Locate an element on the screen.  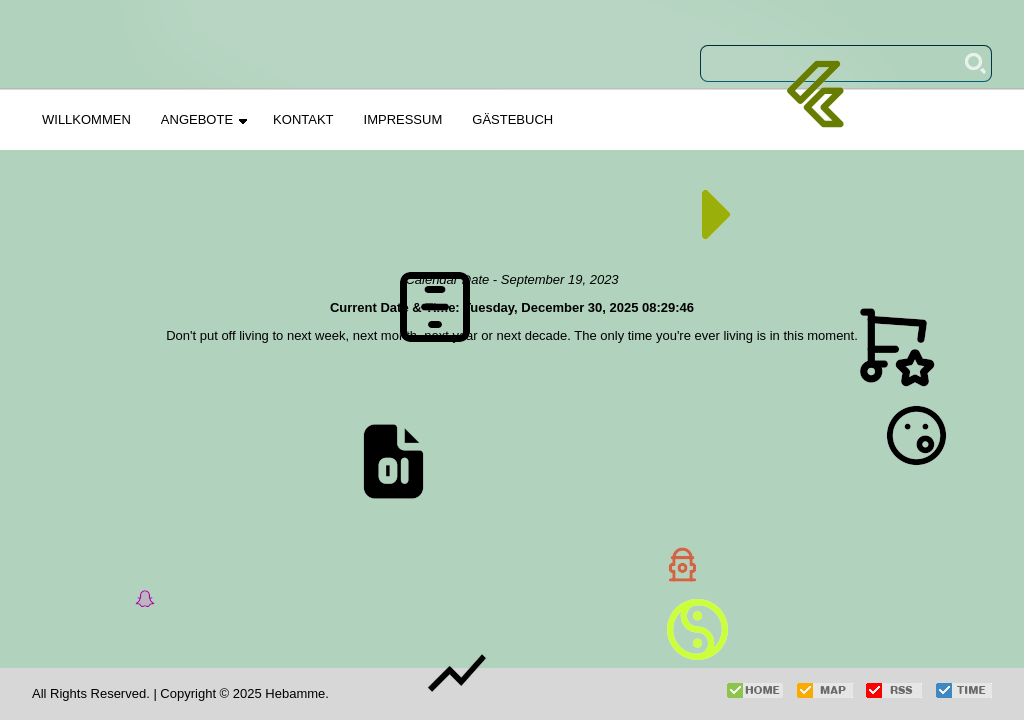
view a file containing numerical data is located at coordinates (393, 461).